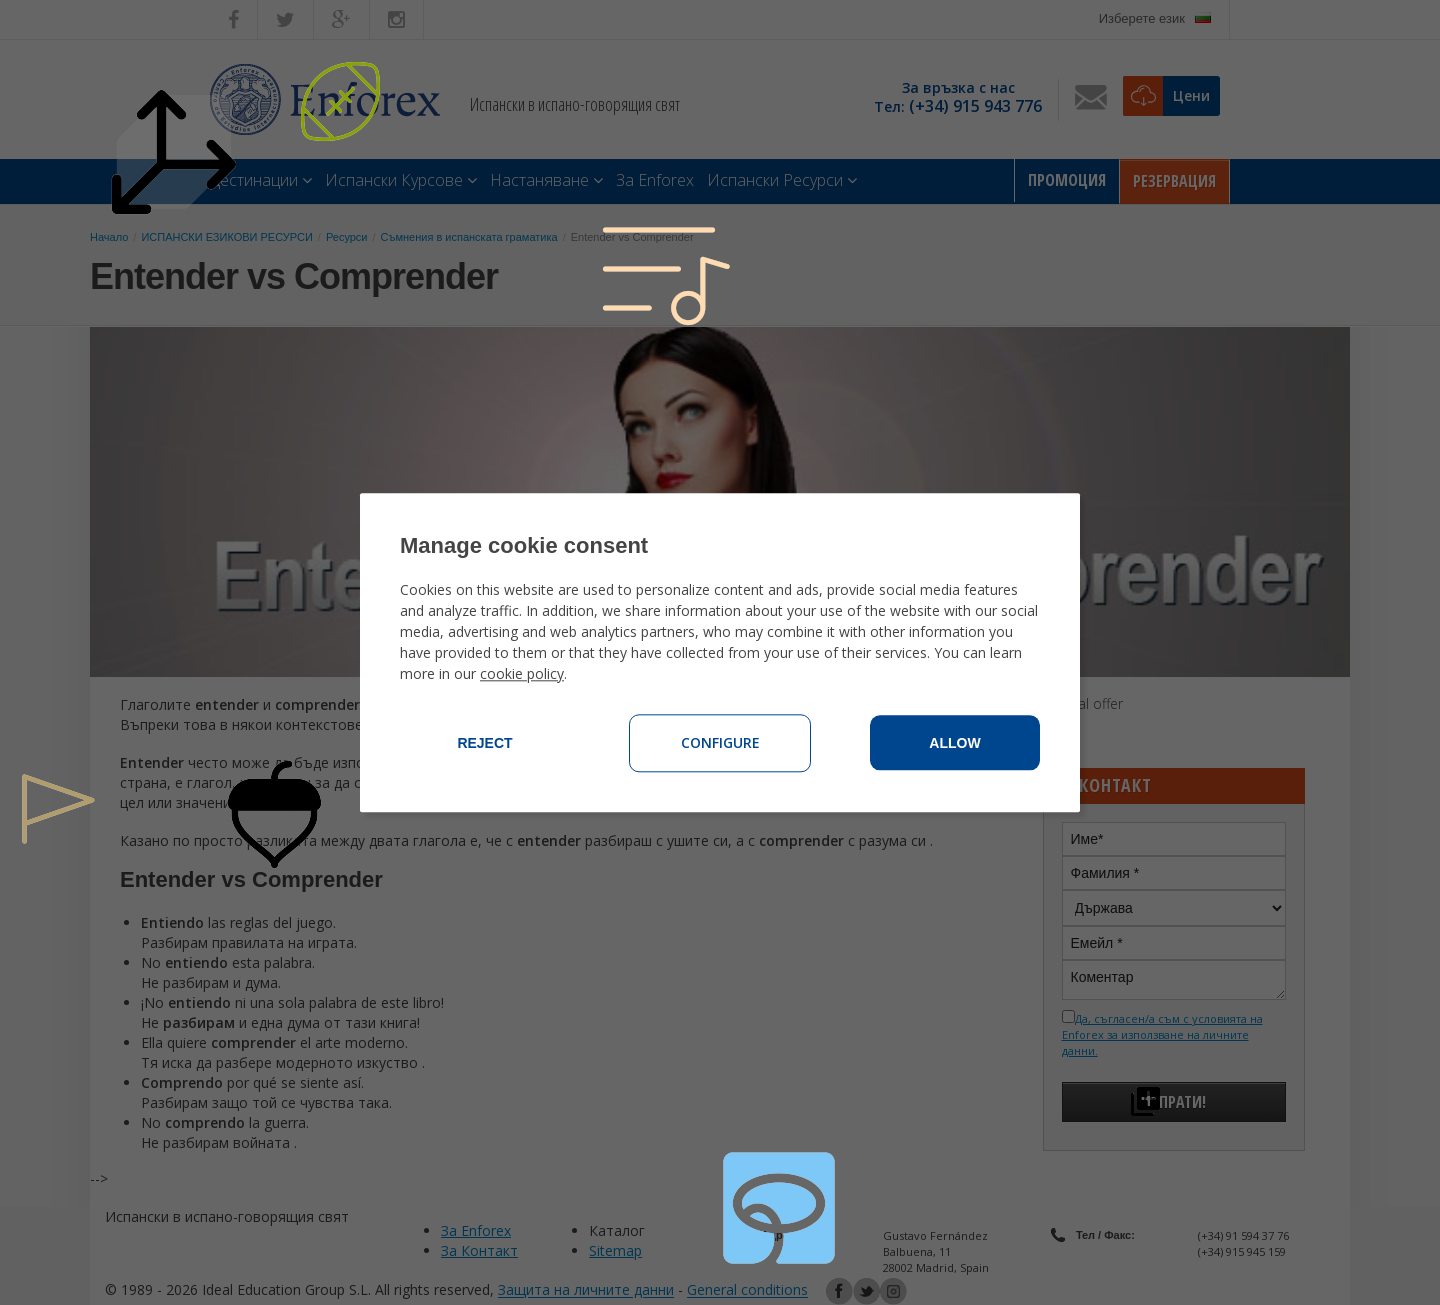 The height and width of the screenshot is (1305, 1440). Describe the element at coordinates (659, 269) in the screenshot. I see `view your music playlist` at that location.